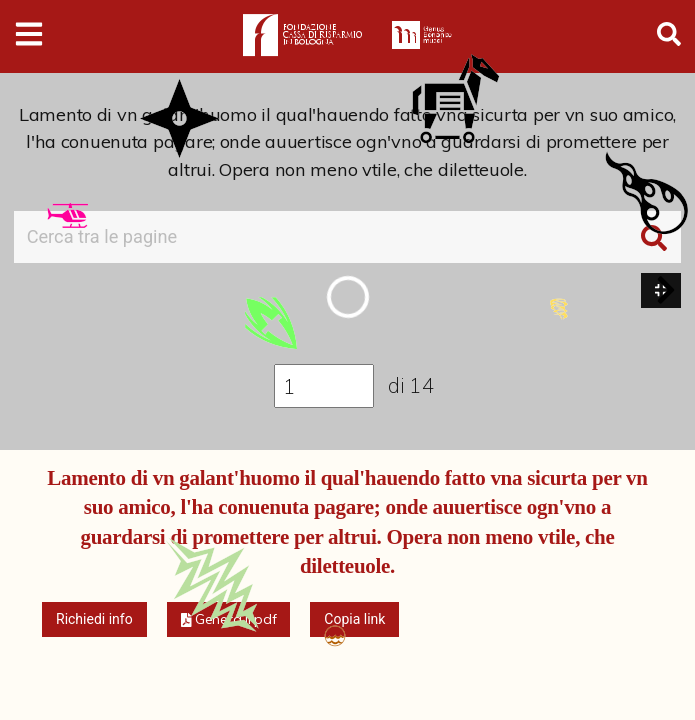 The image size is (695, 720). What do you see at coordinates (335, 636) in the screenshot?
I see `indicates ocean or maritime game mode` at bounding box center [335, 636].